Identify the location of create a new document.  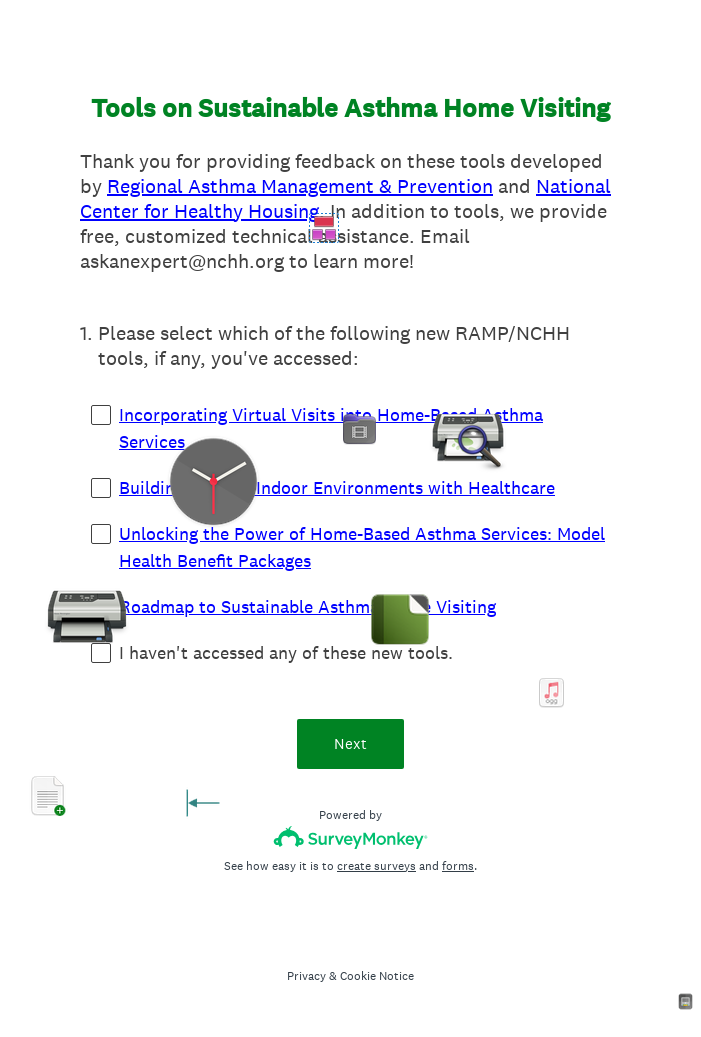
(47, 795).